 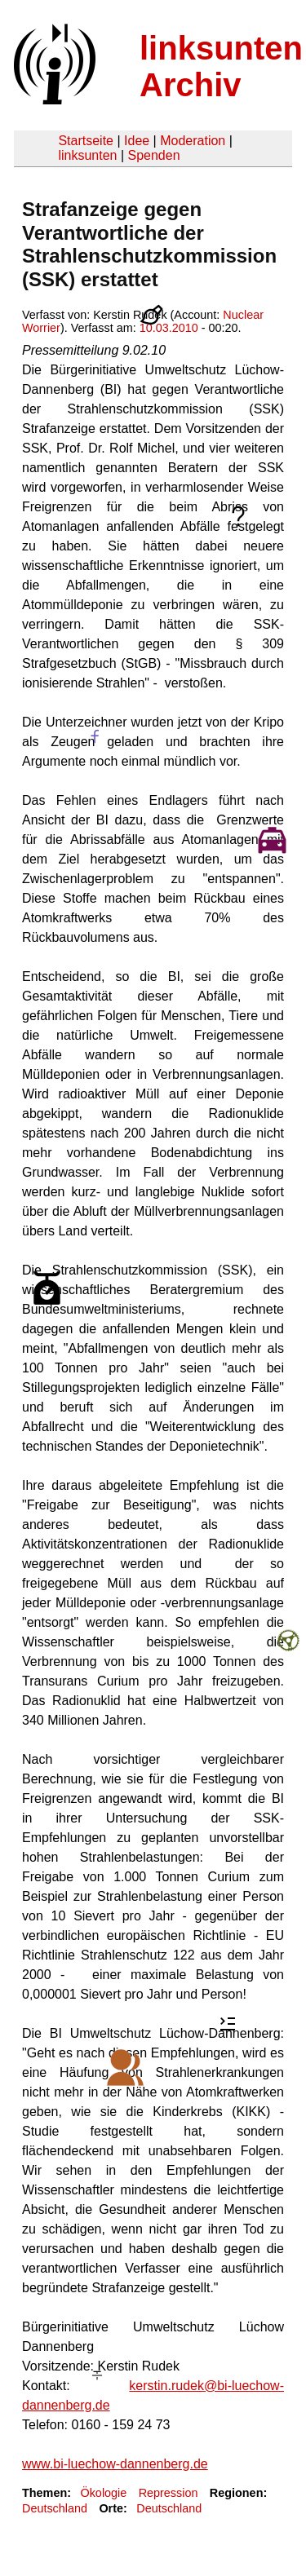 I want to click on access help or support information, so click(x=238, y=516).